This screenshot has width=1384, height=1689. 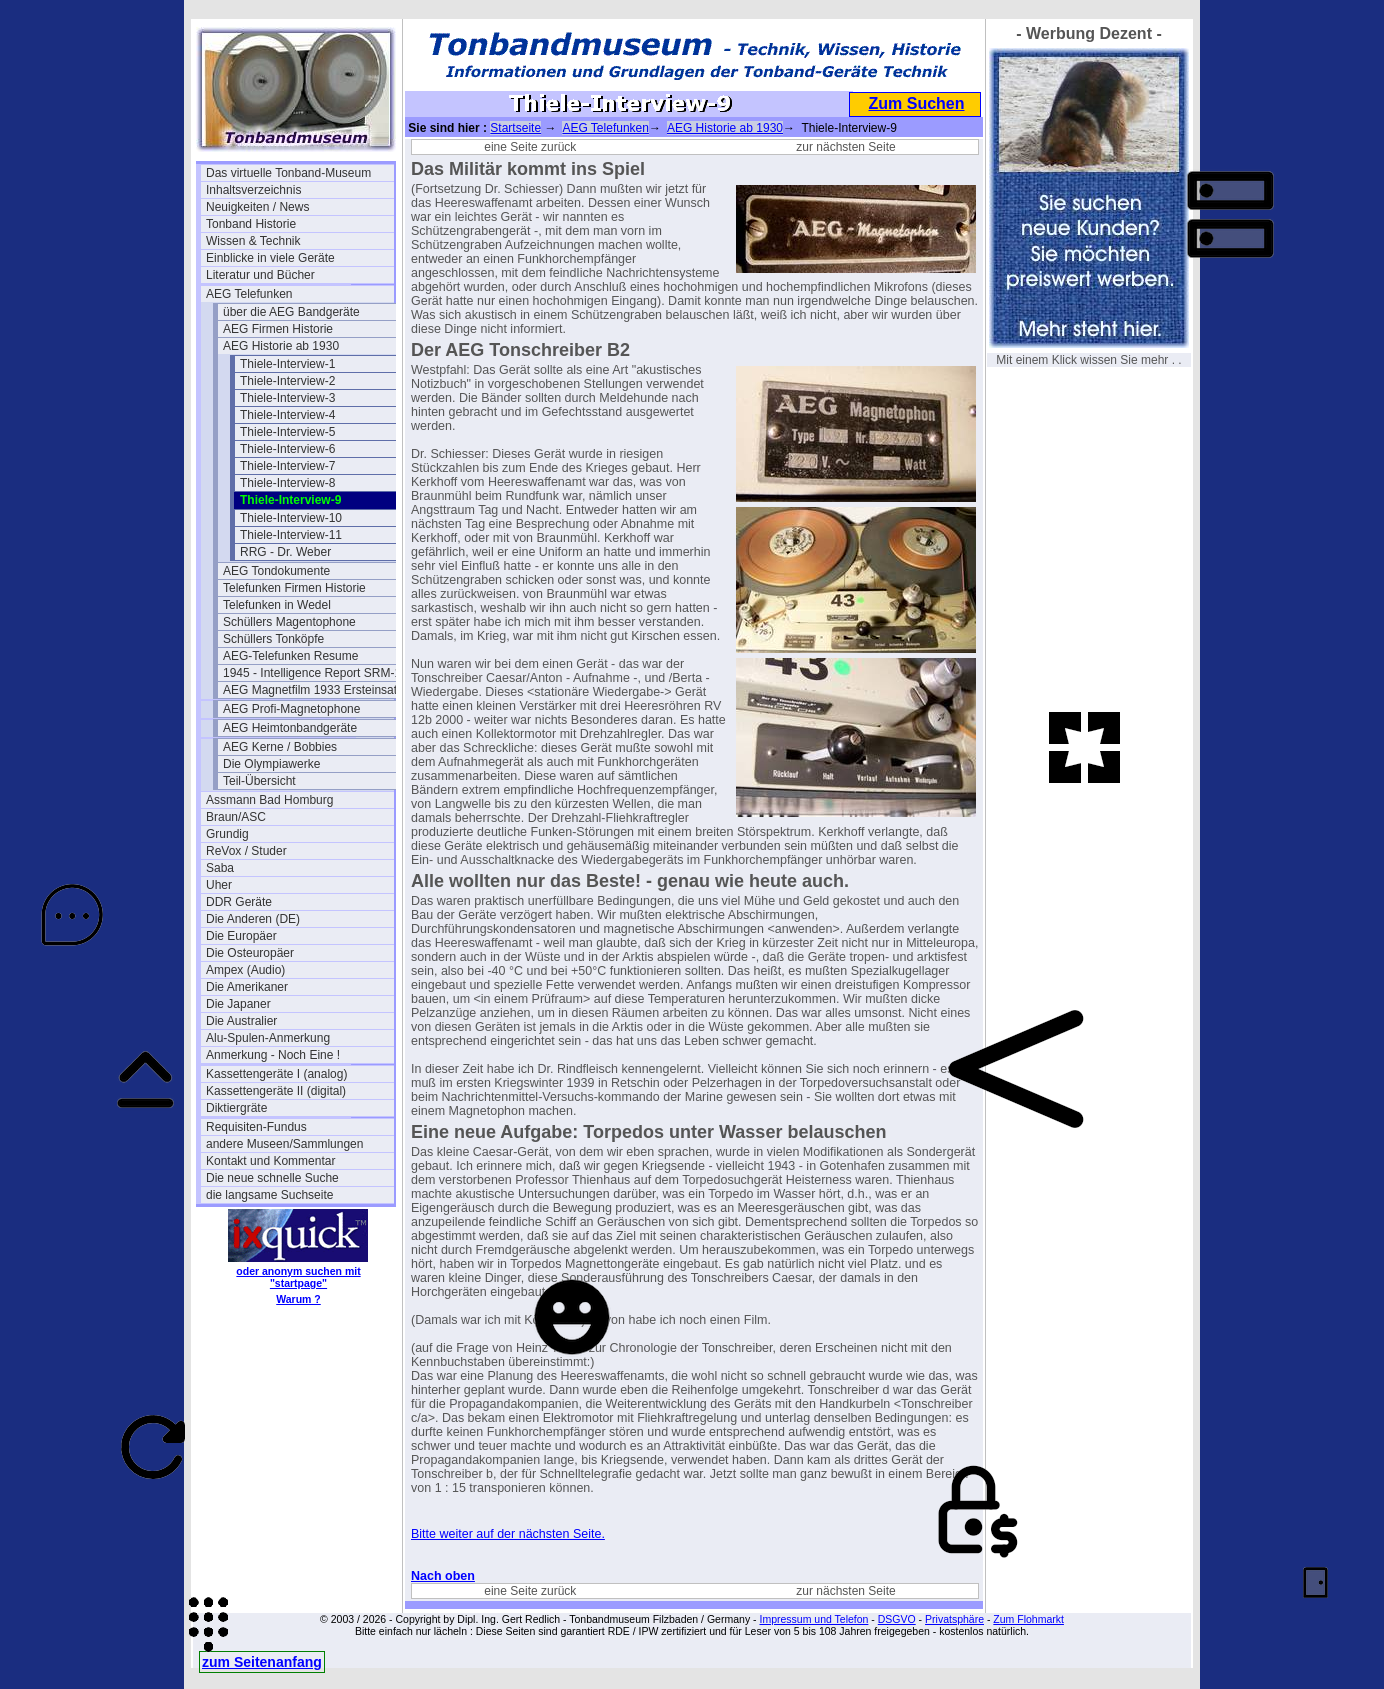 I want to click on open the phone dialpad, so click(x=208, y=1624).